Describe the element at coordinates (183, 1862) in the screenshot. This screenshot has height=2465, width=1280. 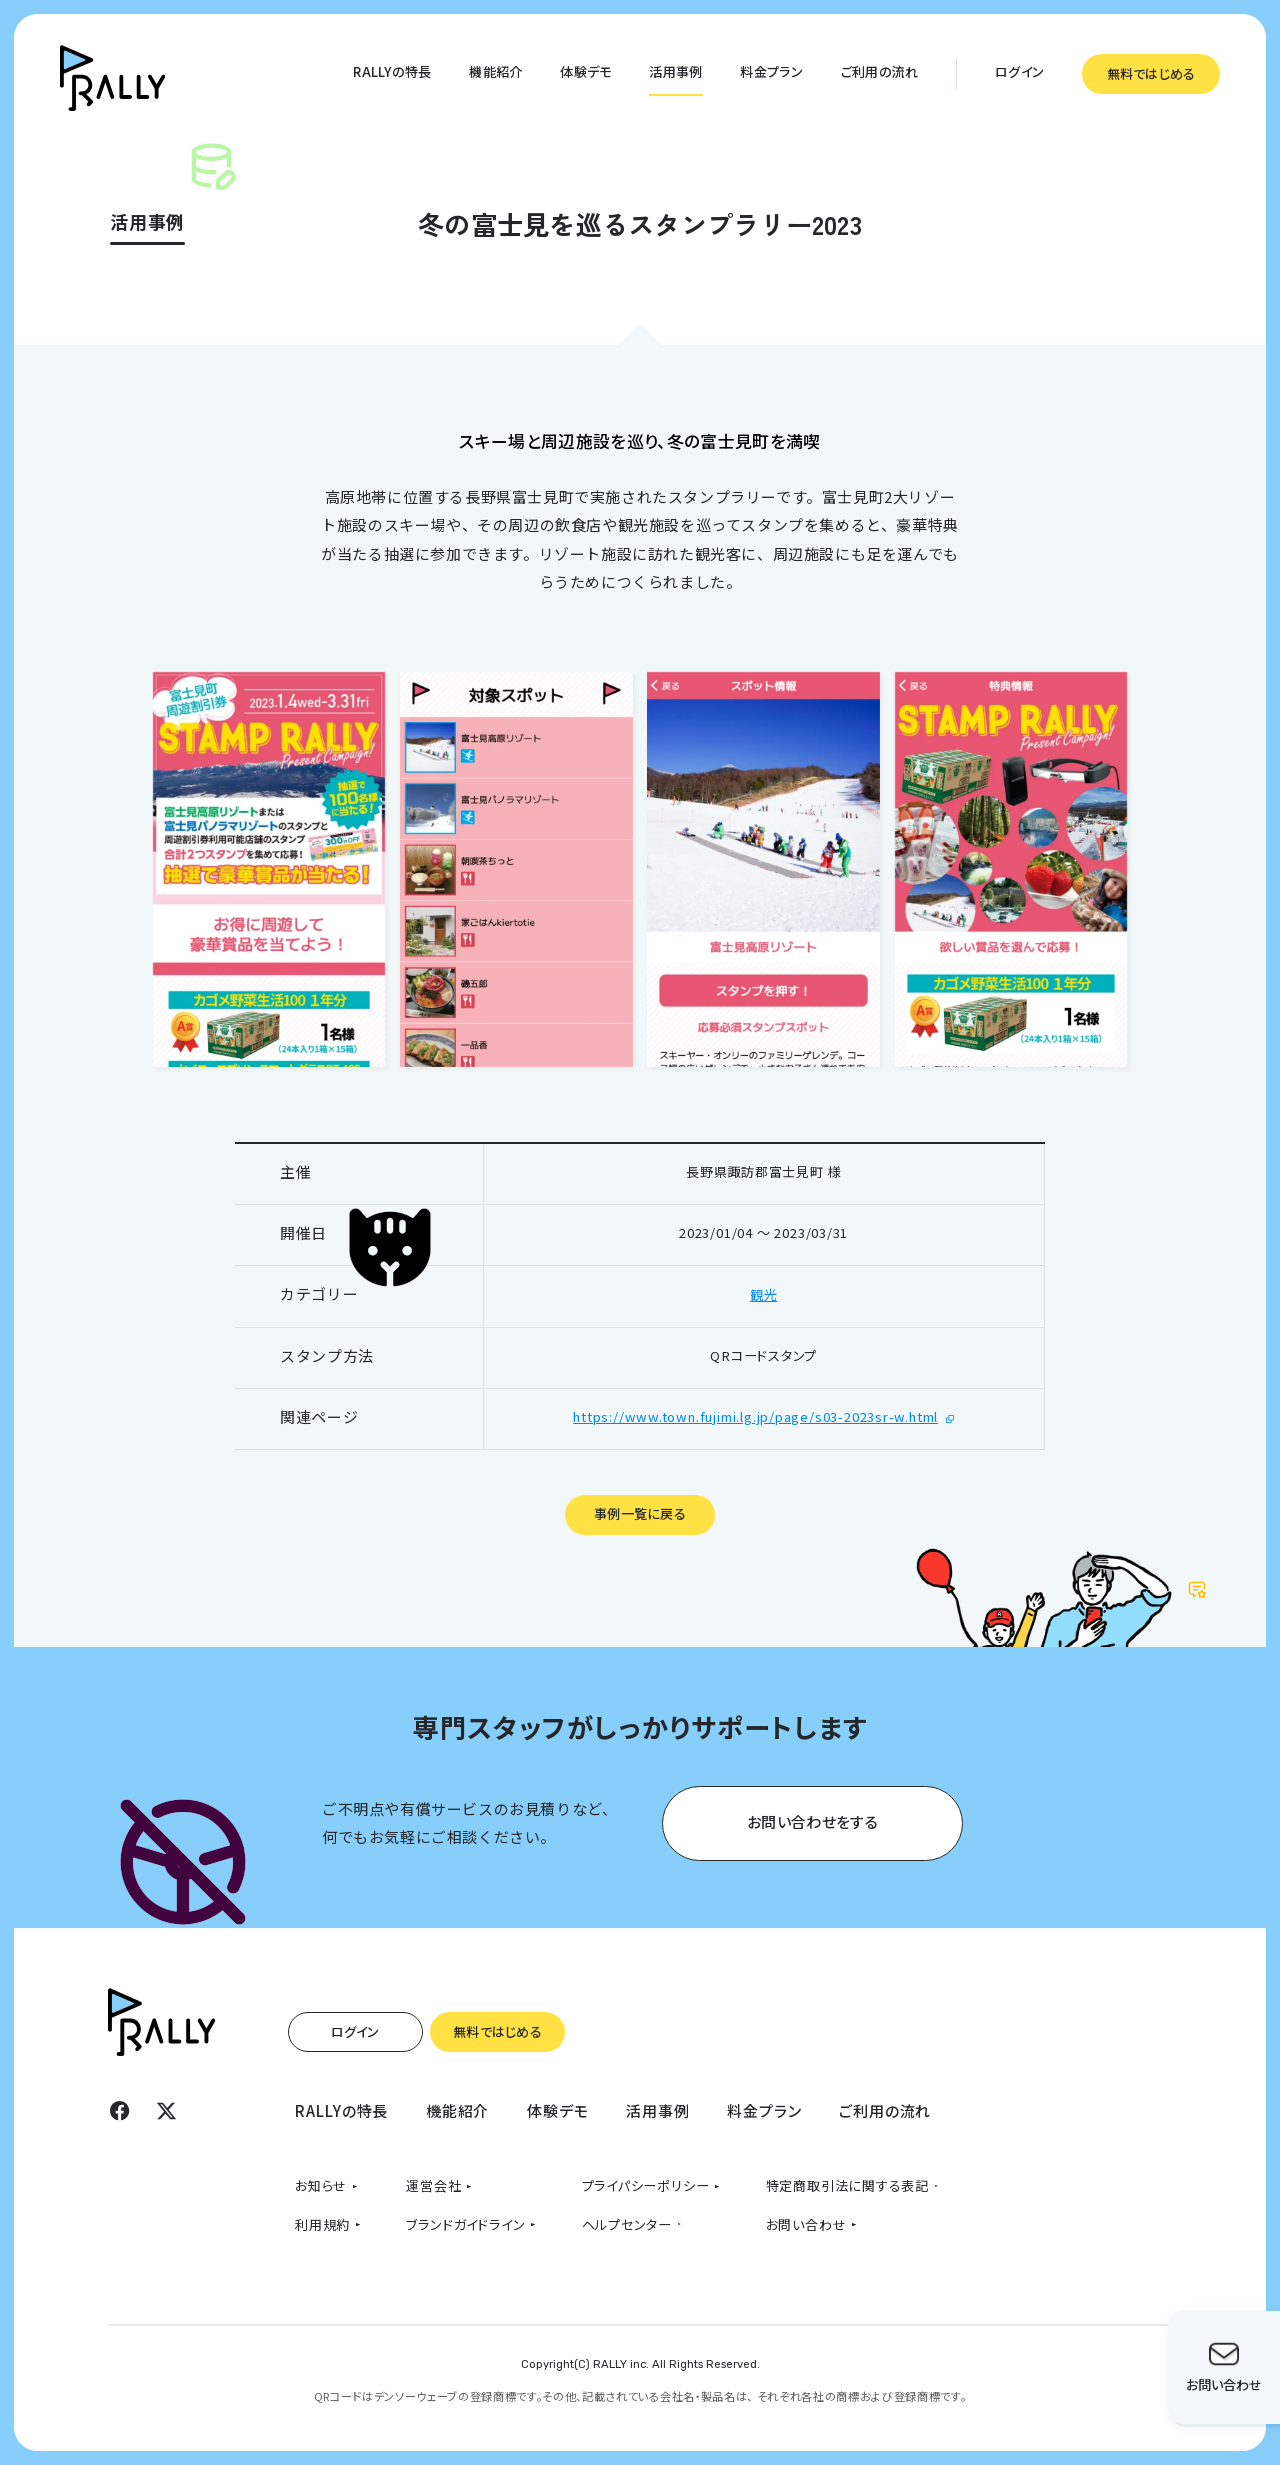
I see `disable steering or driving controls` at that location.